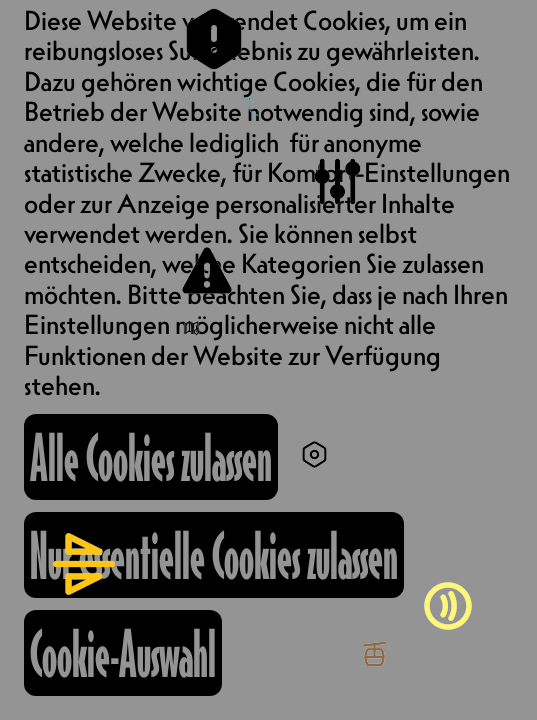  I want to click on adjust settings or preferences, so click(337, 181).